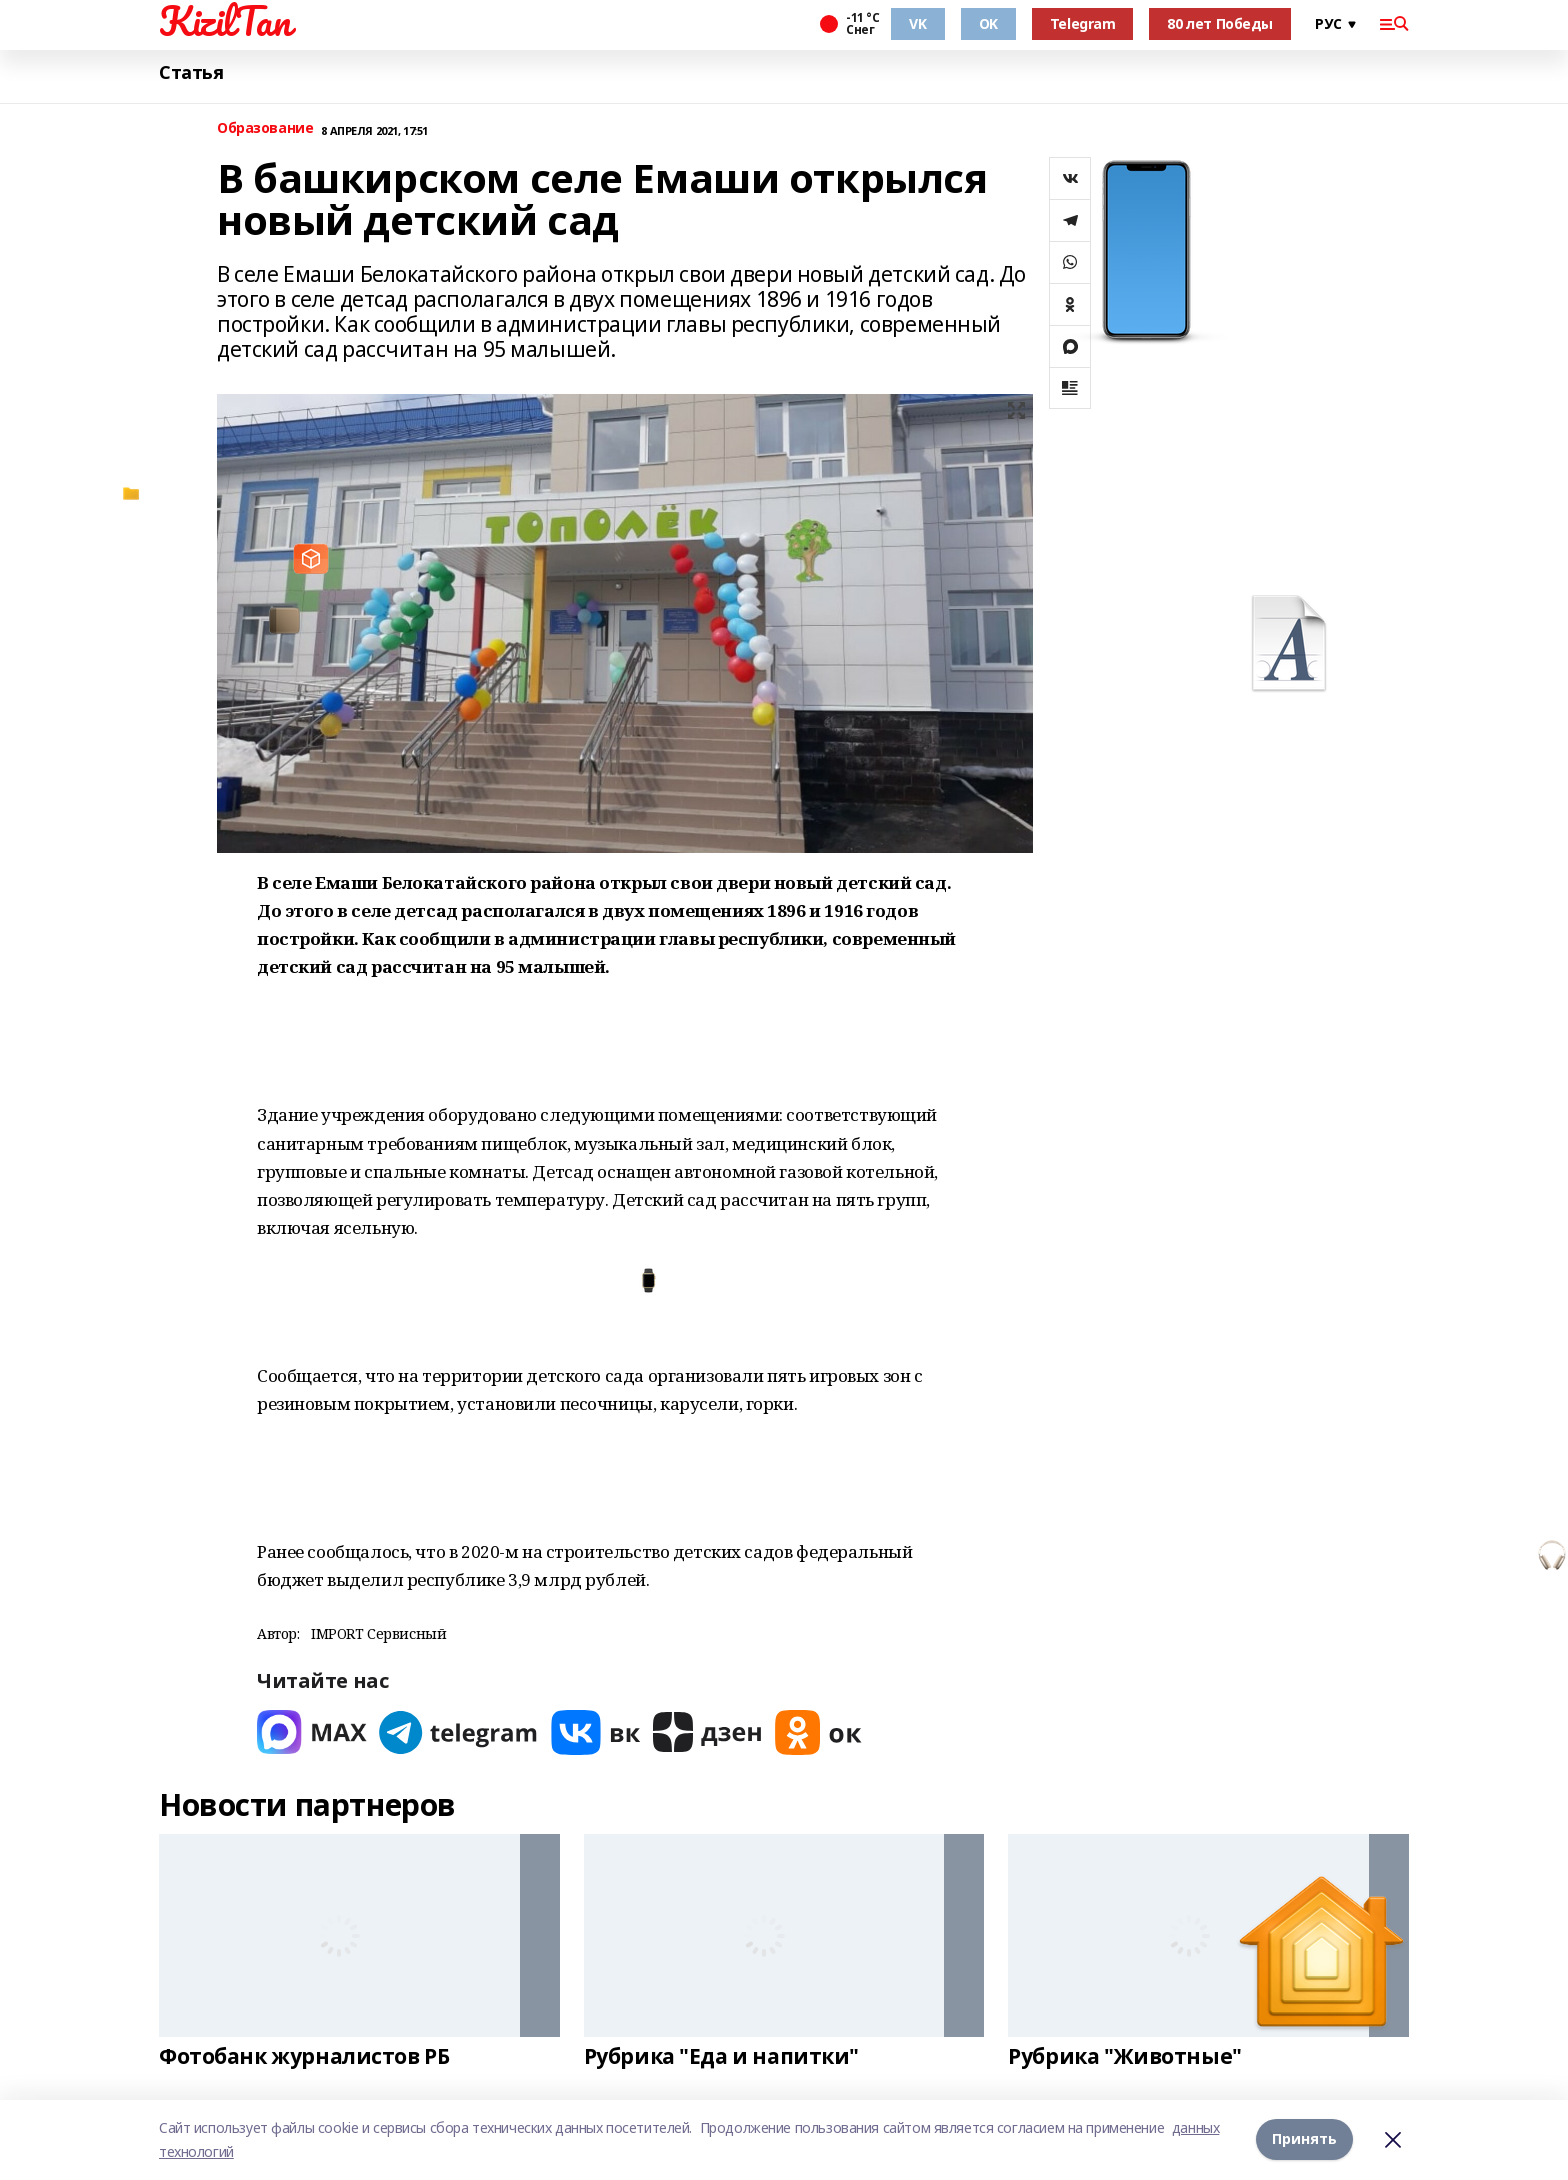  I want to click on open home settings or preferences, so click(1321, 1951).